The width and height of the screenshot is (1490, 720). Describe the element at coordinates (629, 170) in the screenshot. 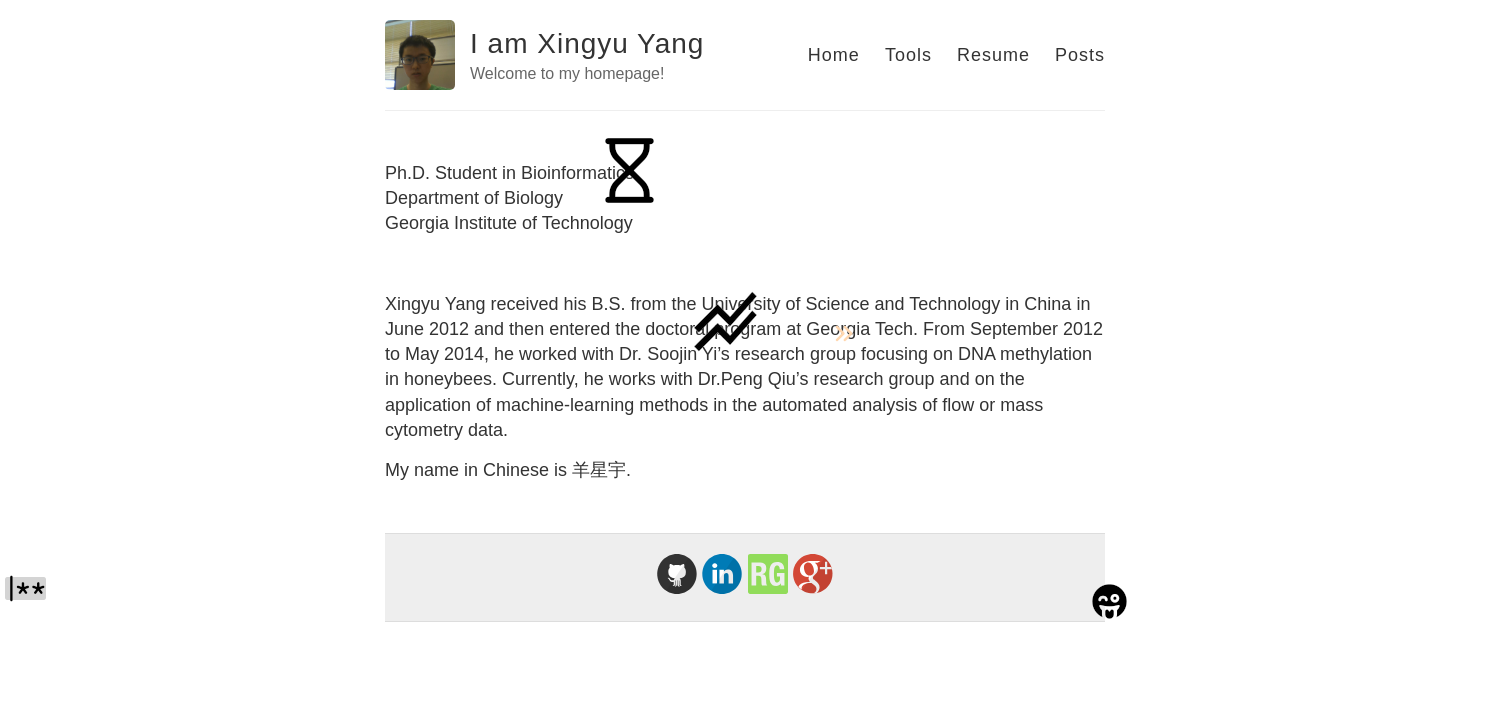

I see `indicates a process is waiting or pending` at that location.